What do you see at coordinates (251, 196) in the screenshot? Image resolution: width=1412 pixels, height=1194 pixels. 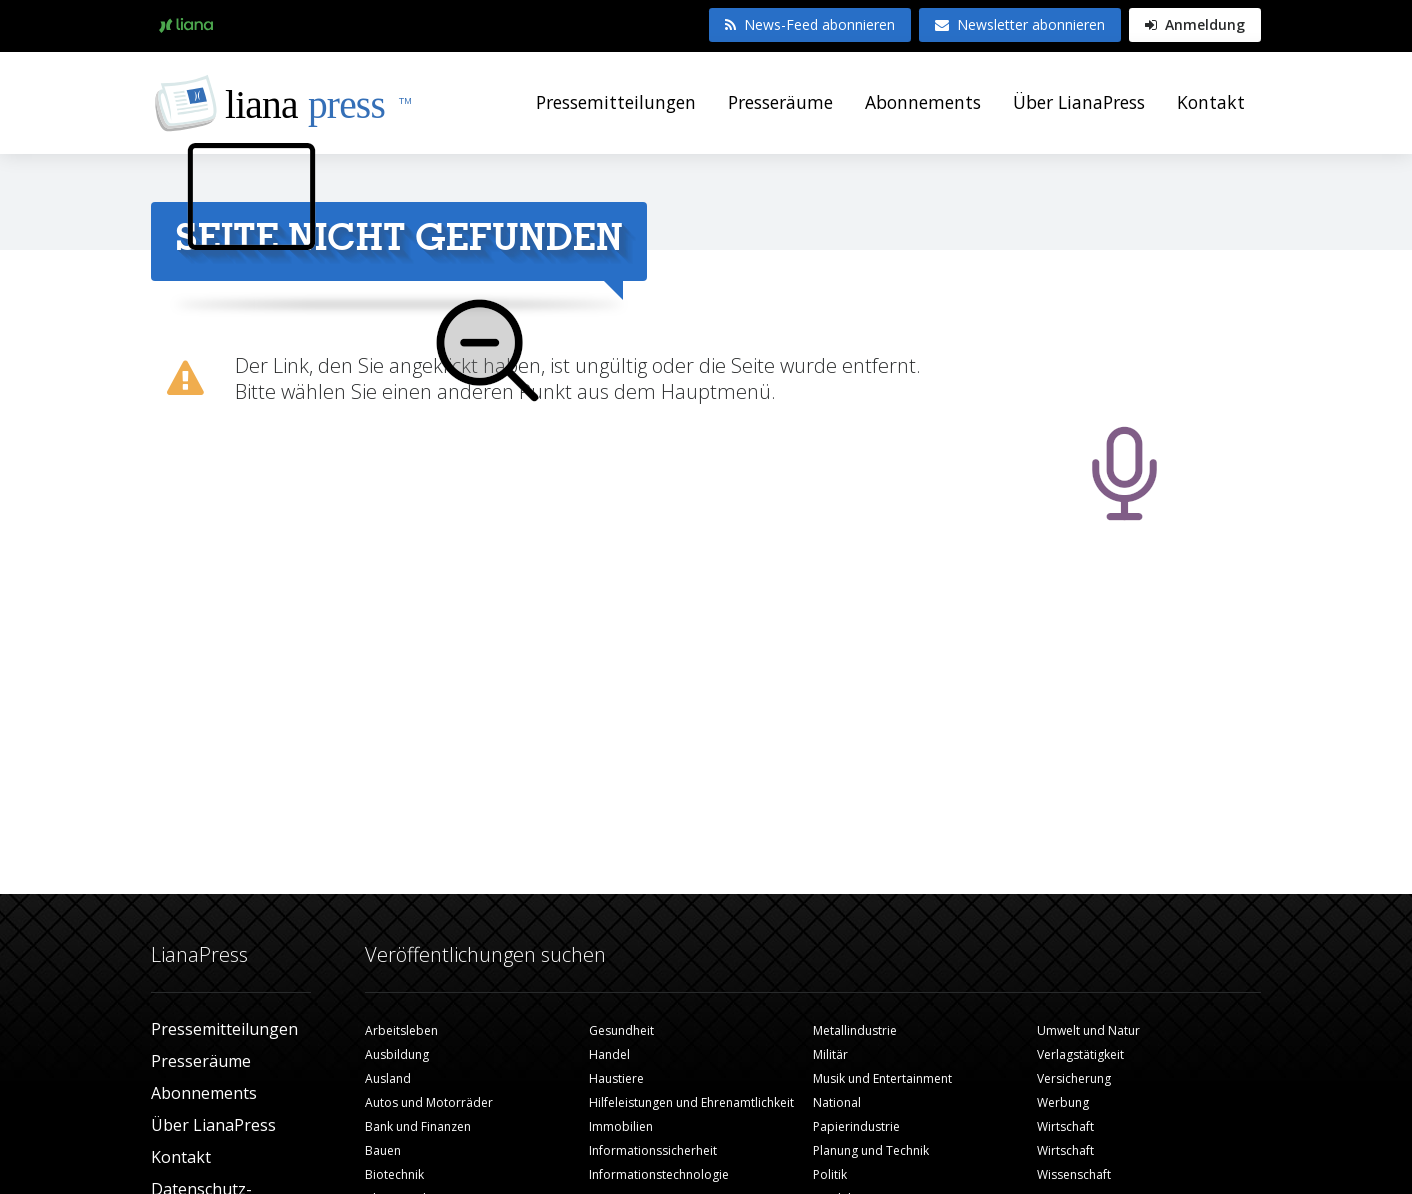 I see `placeholder for content or media` at bounding box center [251, 196].